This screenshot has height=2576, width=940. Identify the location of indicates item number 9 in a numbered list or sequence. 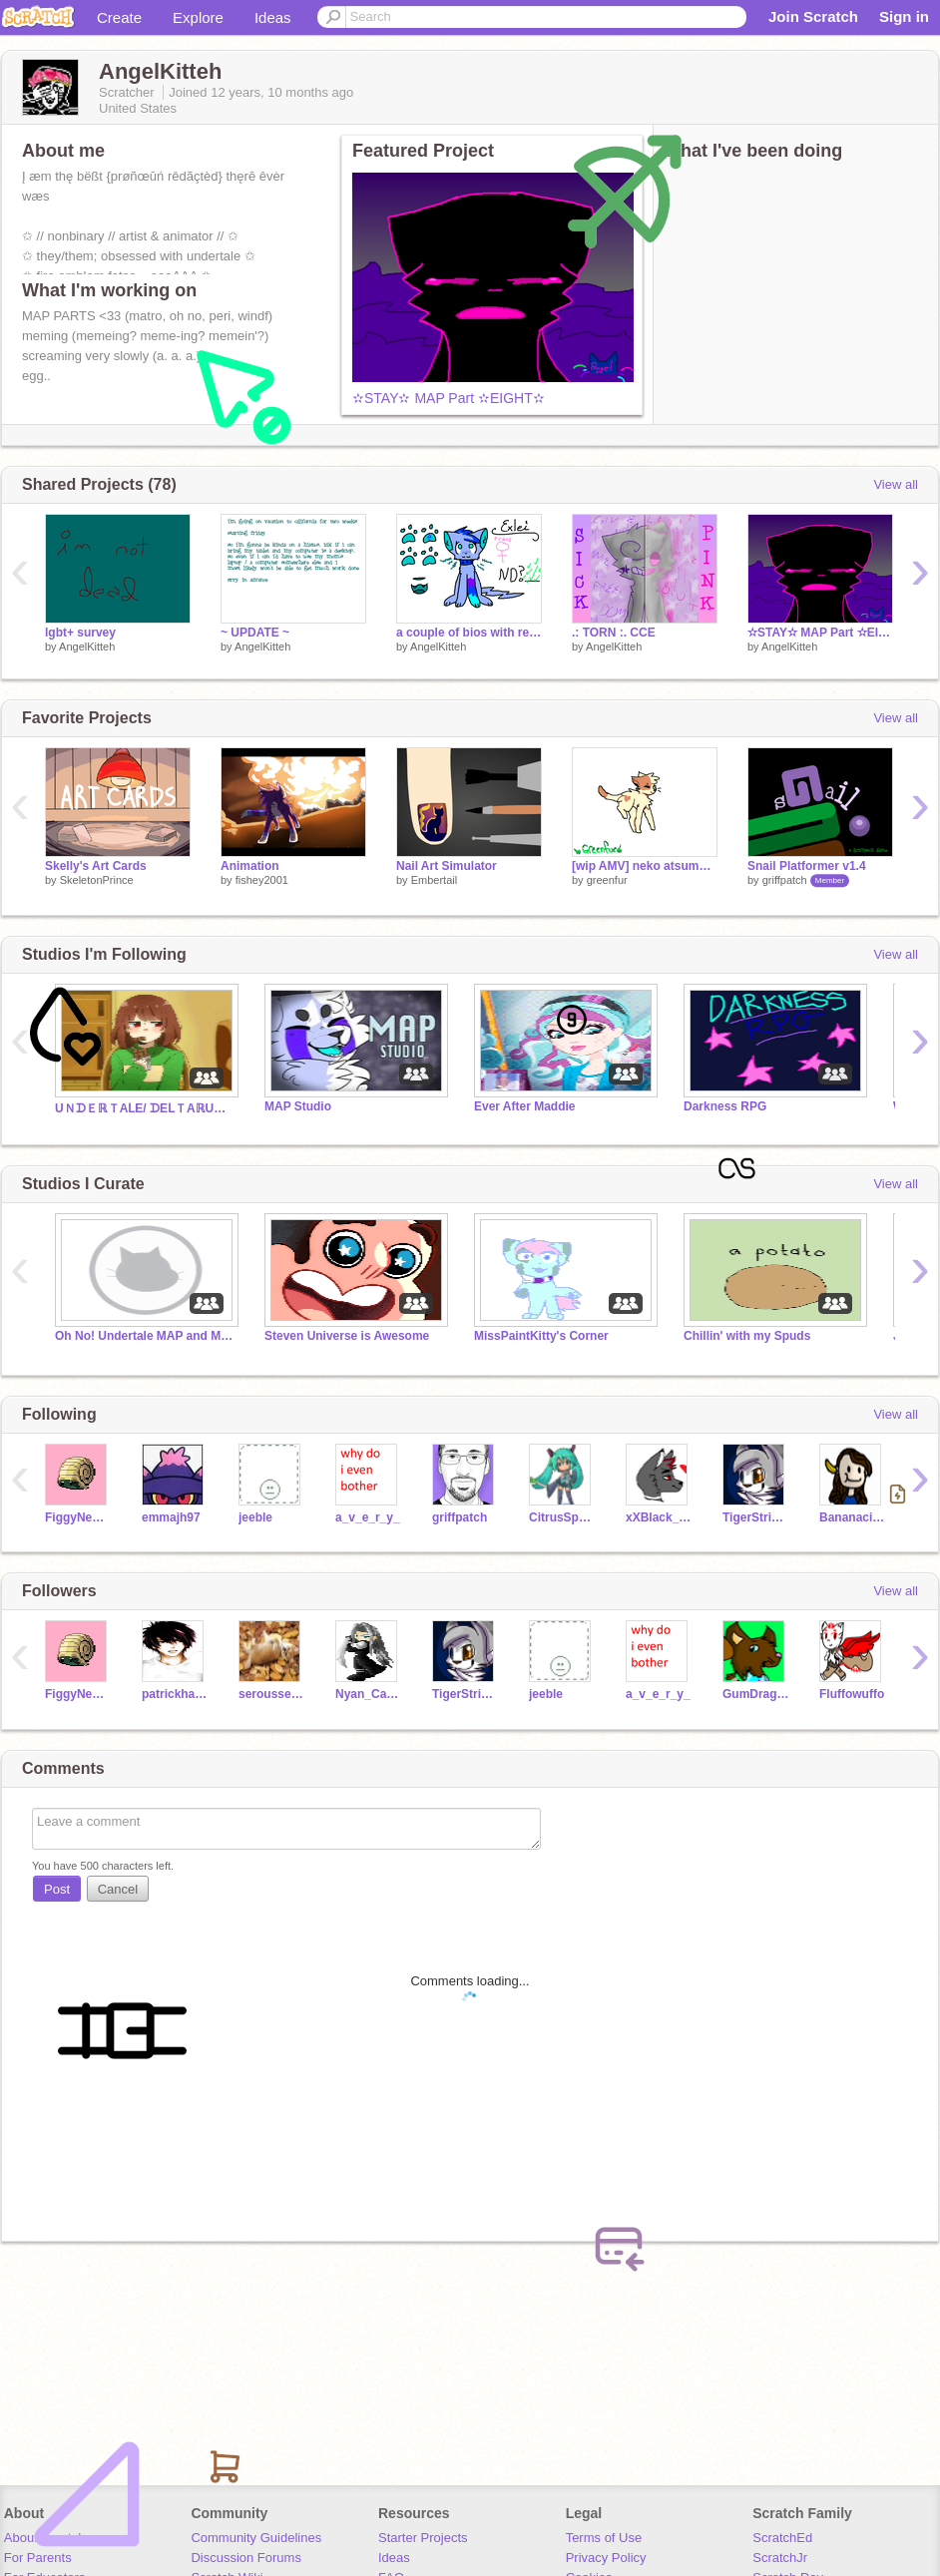
(572, 1020).